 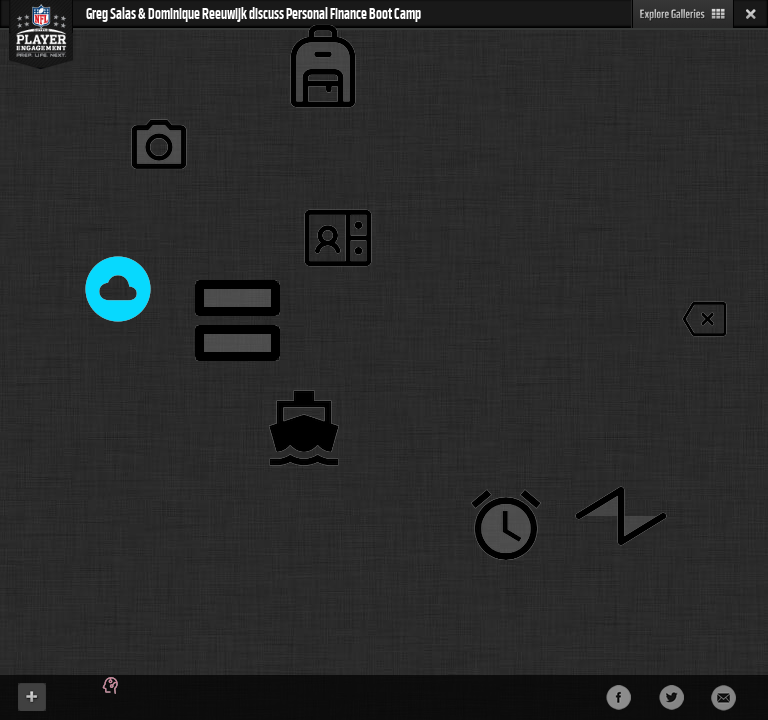 What do you see at coordinates (118, 289) in the screenshot?
I see `access cloud storage` at bounding box center [118, 289].